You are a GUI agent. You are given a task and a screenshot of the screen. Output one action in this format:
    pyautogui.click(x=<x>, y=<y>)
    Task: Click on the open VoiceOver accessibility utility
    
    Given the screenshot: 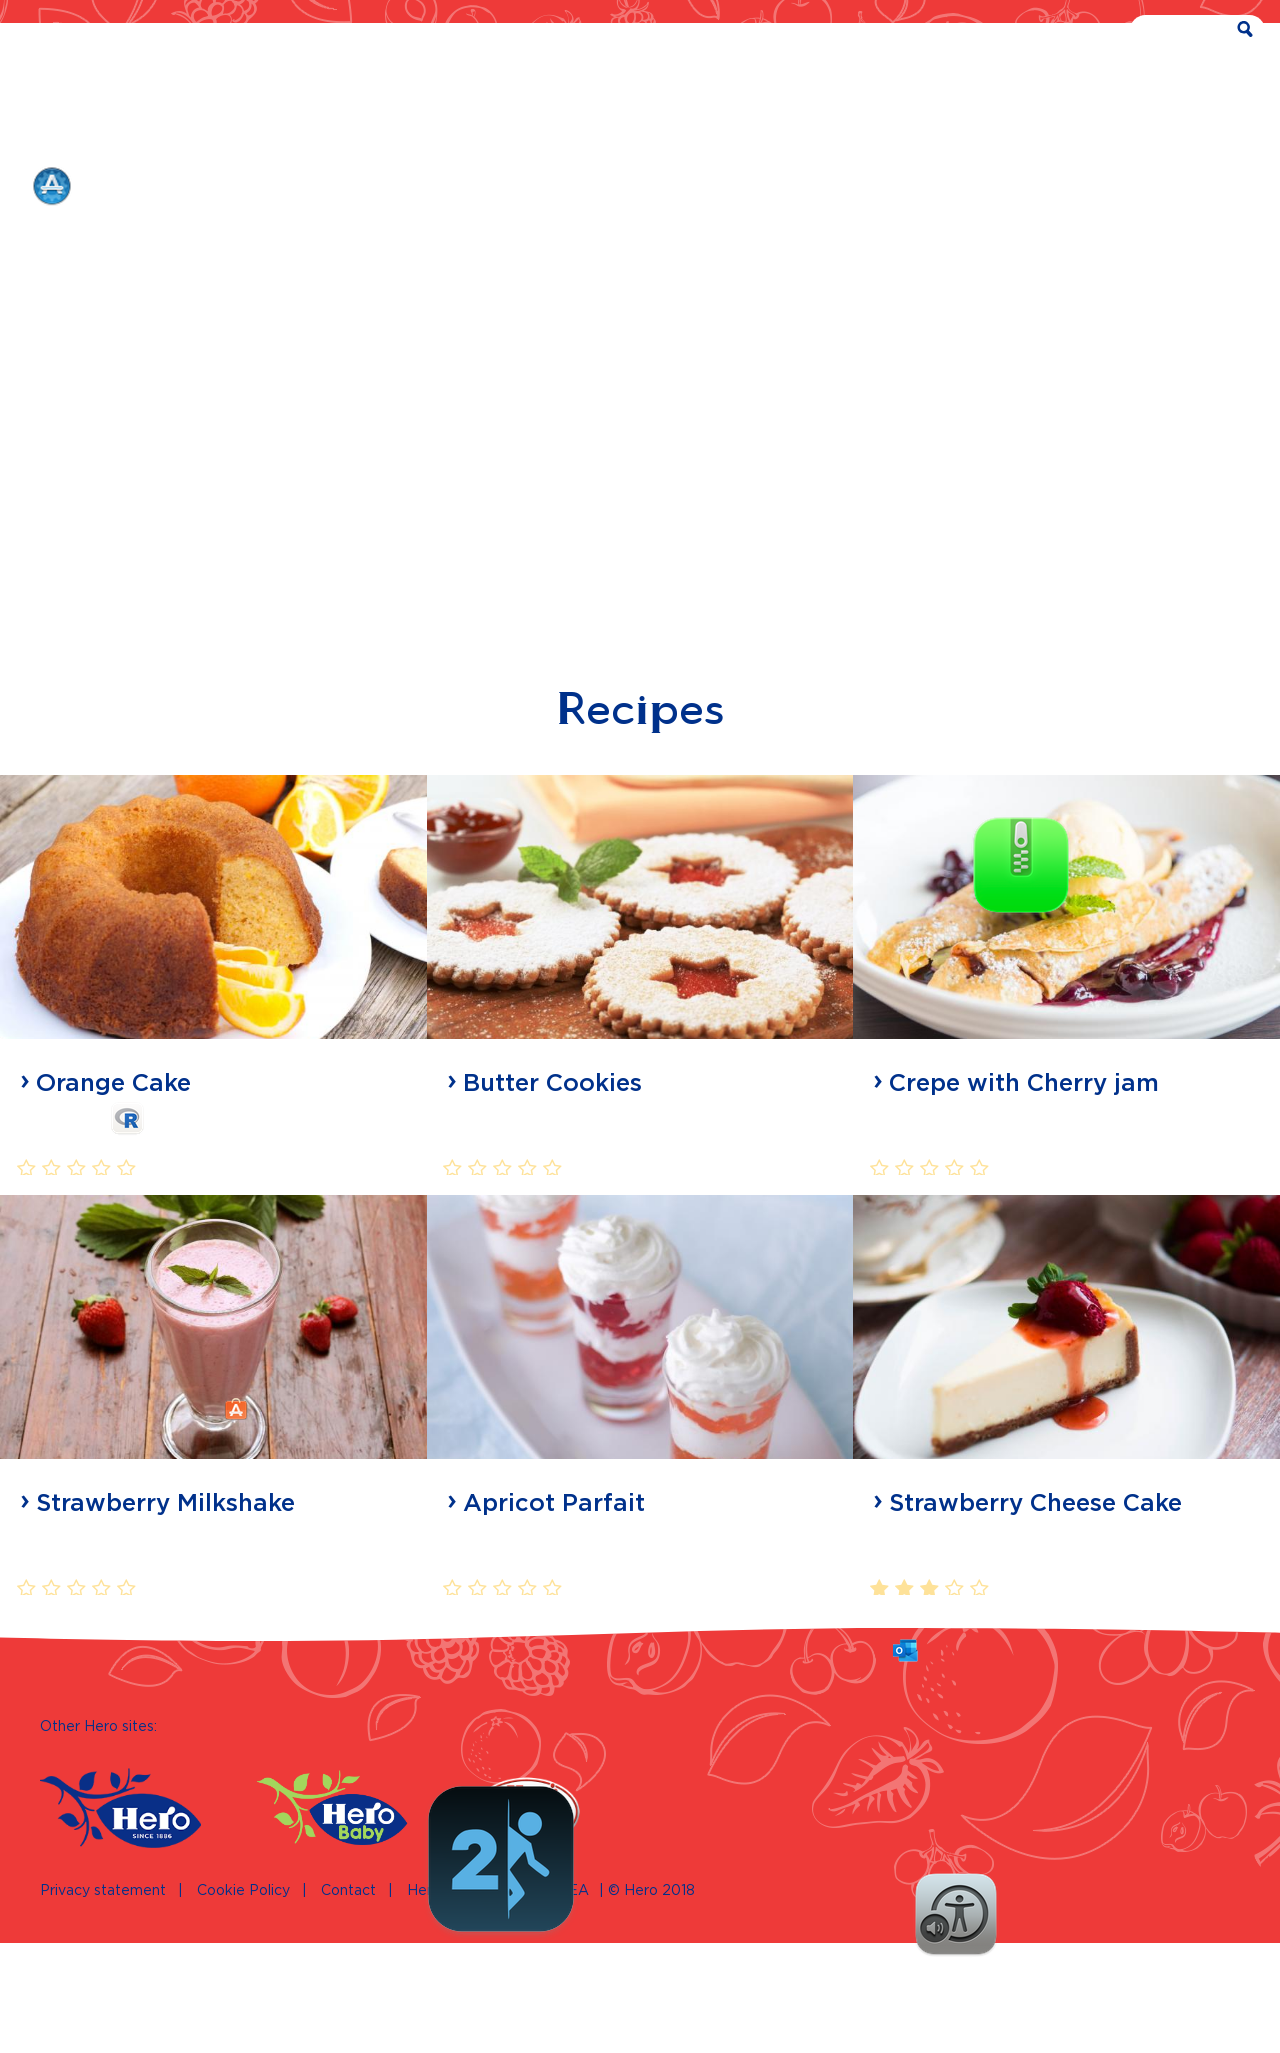 What is the action you would take?
    pyautogui.click(x=956, y=1914)
    